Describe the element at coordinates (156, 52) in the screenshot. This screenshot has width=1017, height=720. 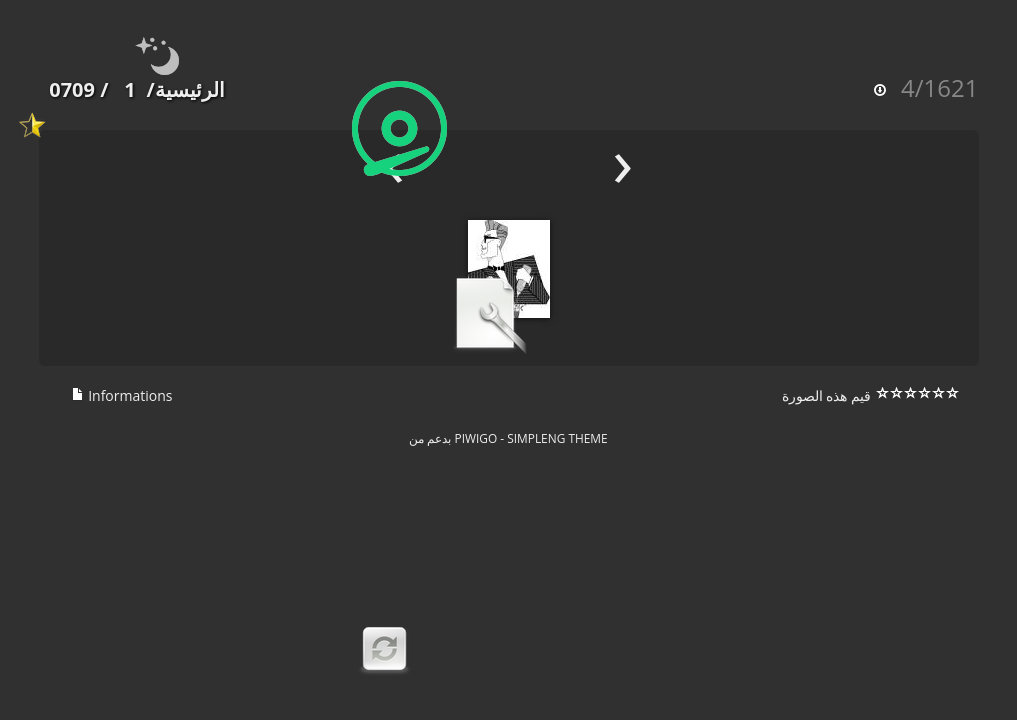
I see `access screensaver settings` at that location.